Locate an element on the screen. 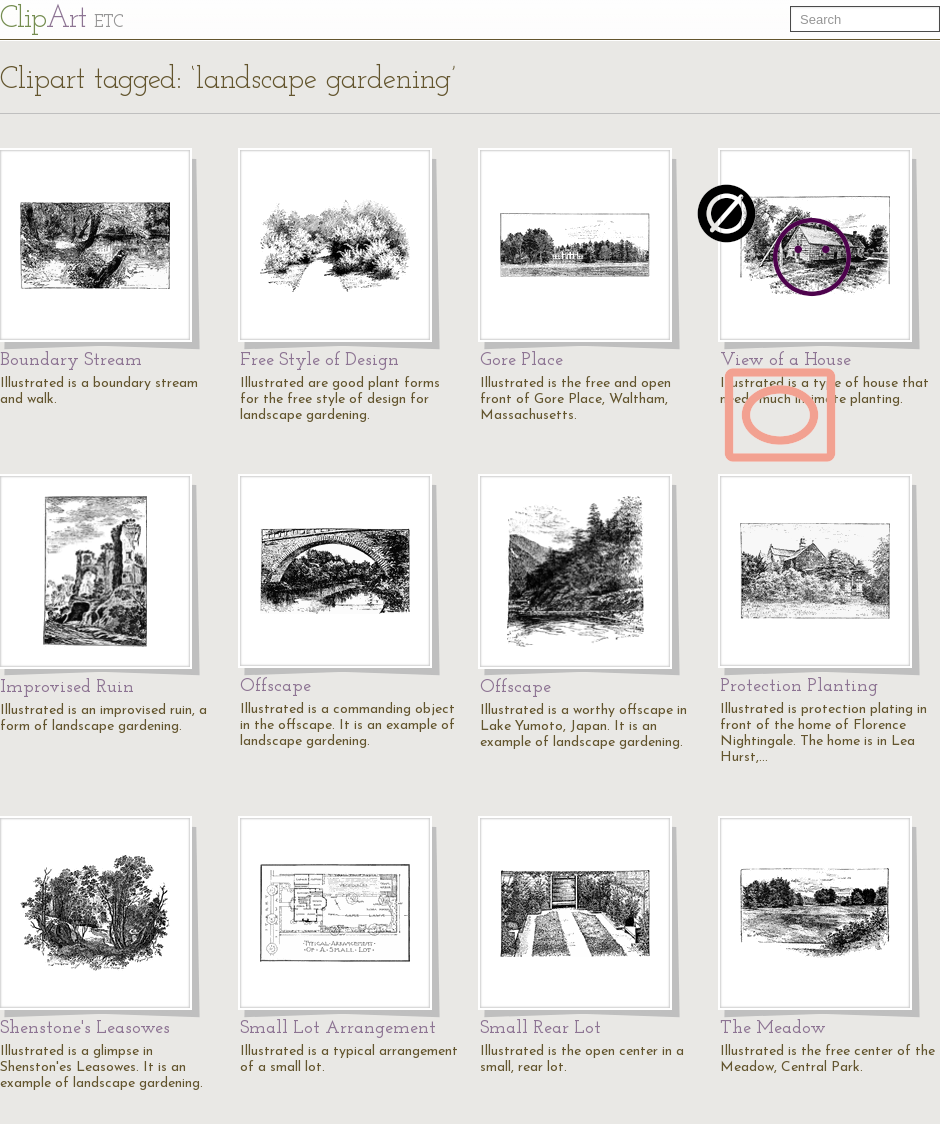  indicates empty or null state is located at coordinates (726, 213).